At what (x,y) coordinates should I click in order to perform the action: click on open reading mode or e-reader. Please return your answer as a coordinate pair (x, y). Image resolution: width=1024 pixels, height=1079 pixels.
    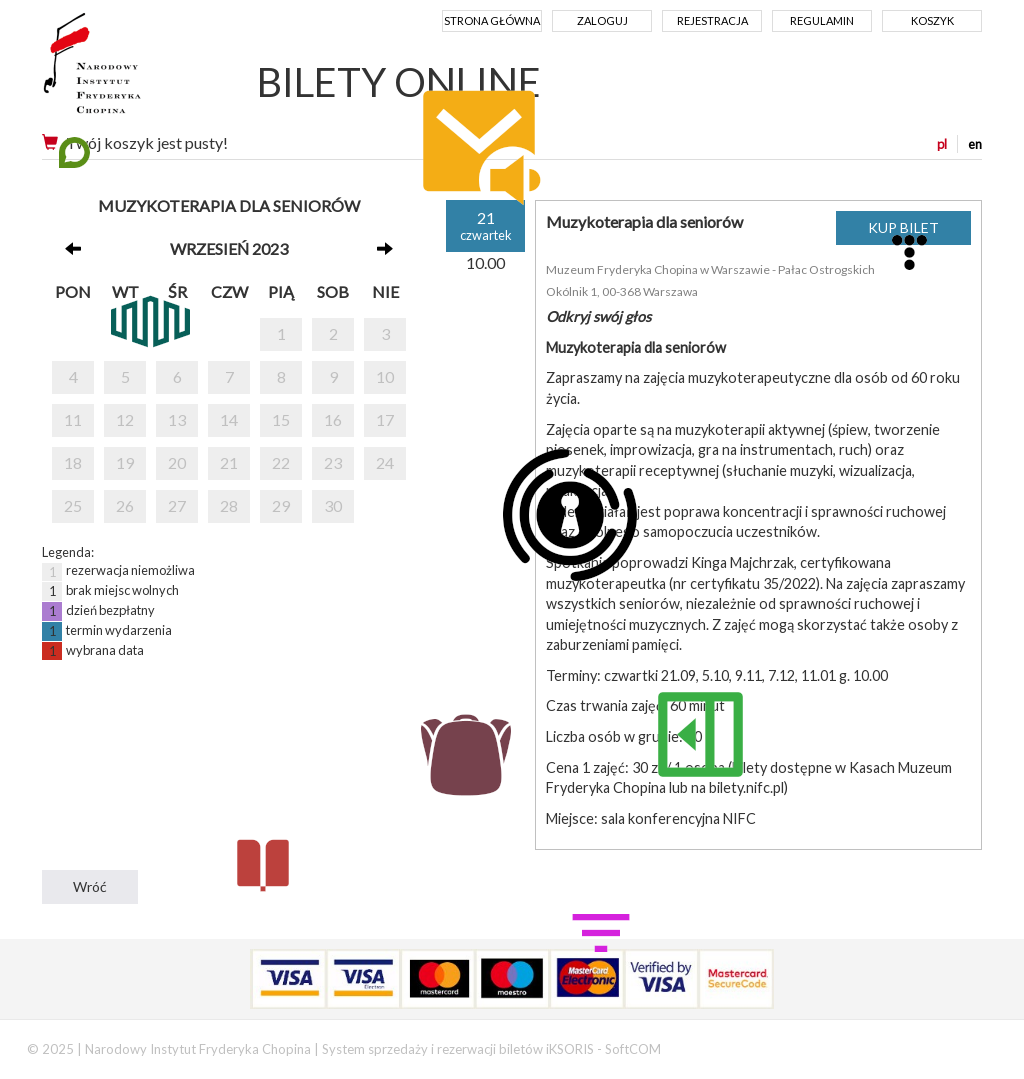
    Looking at the image, I should click on (263, 863).